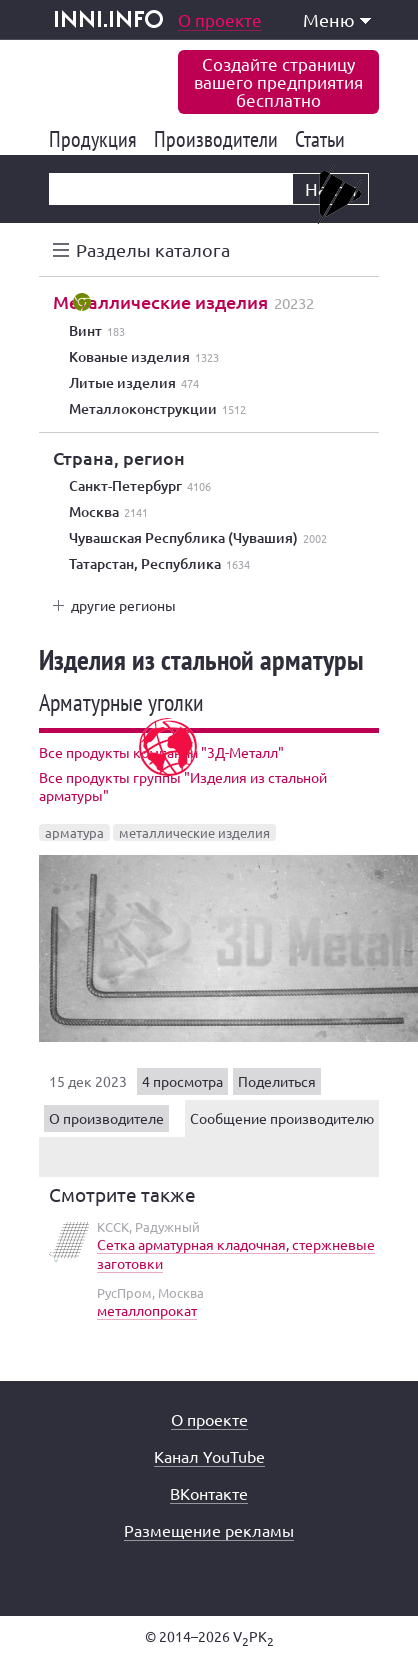 The height and width of the screenshot is (1655, 418). I want to click on Esri geographic information system (GIS) branding, so click(168, 747).